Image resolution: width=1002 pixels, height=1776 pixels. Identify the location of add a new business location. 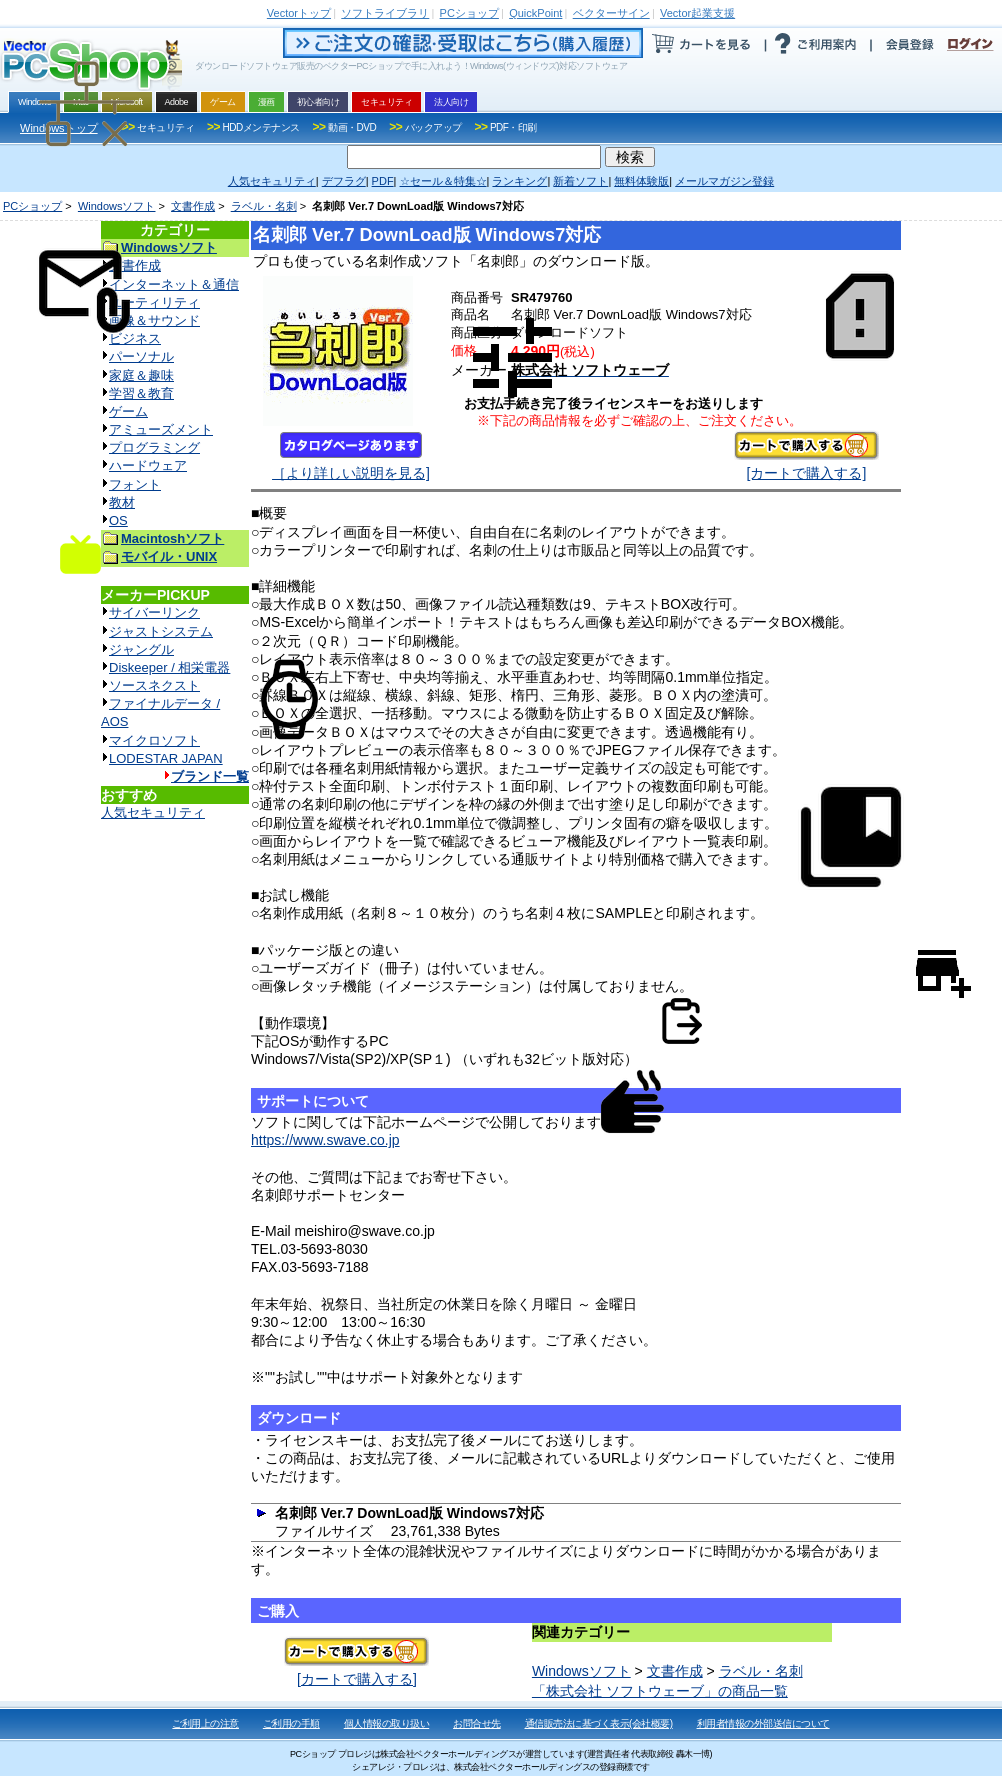
(943, 970).